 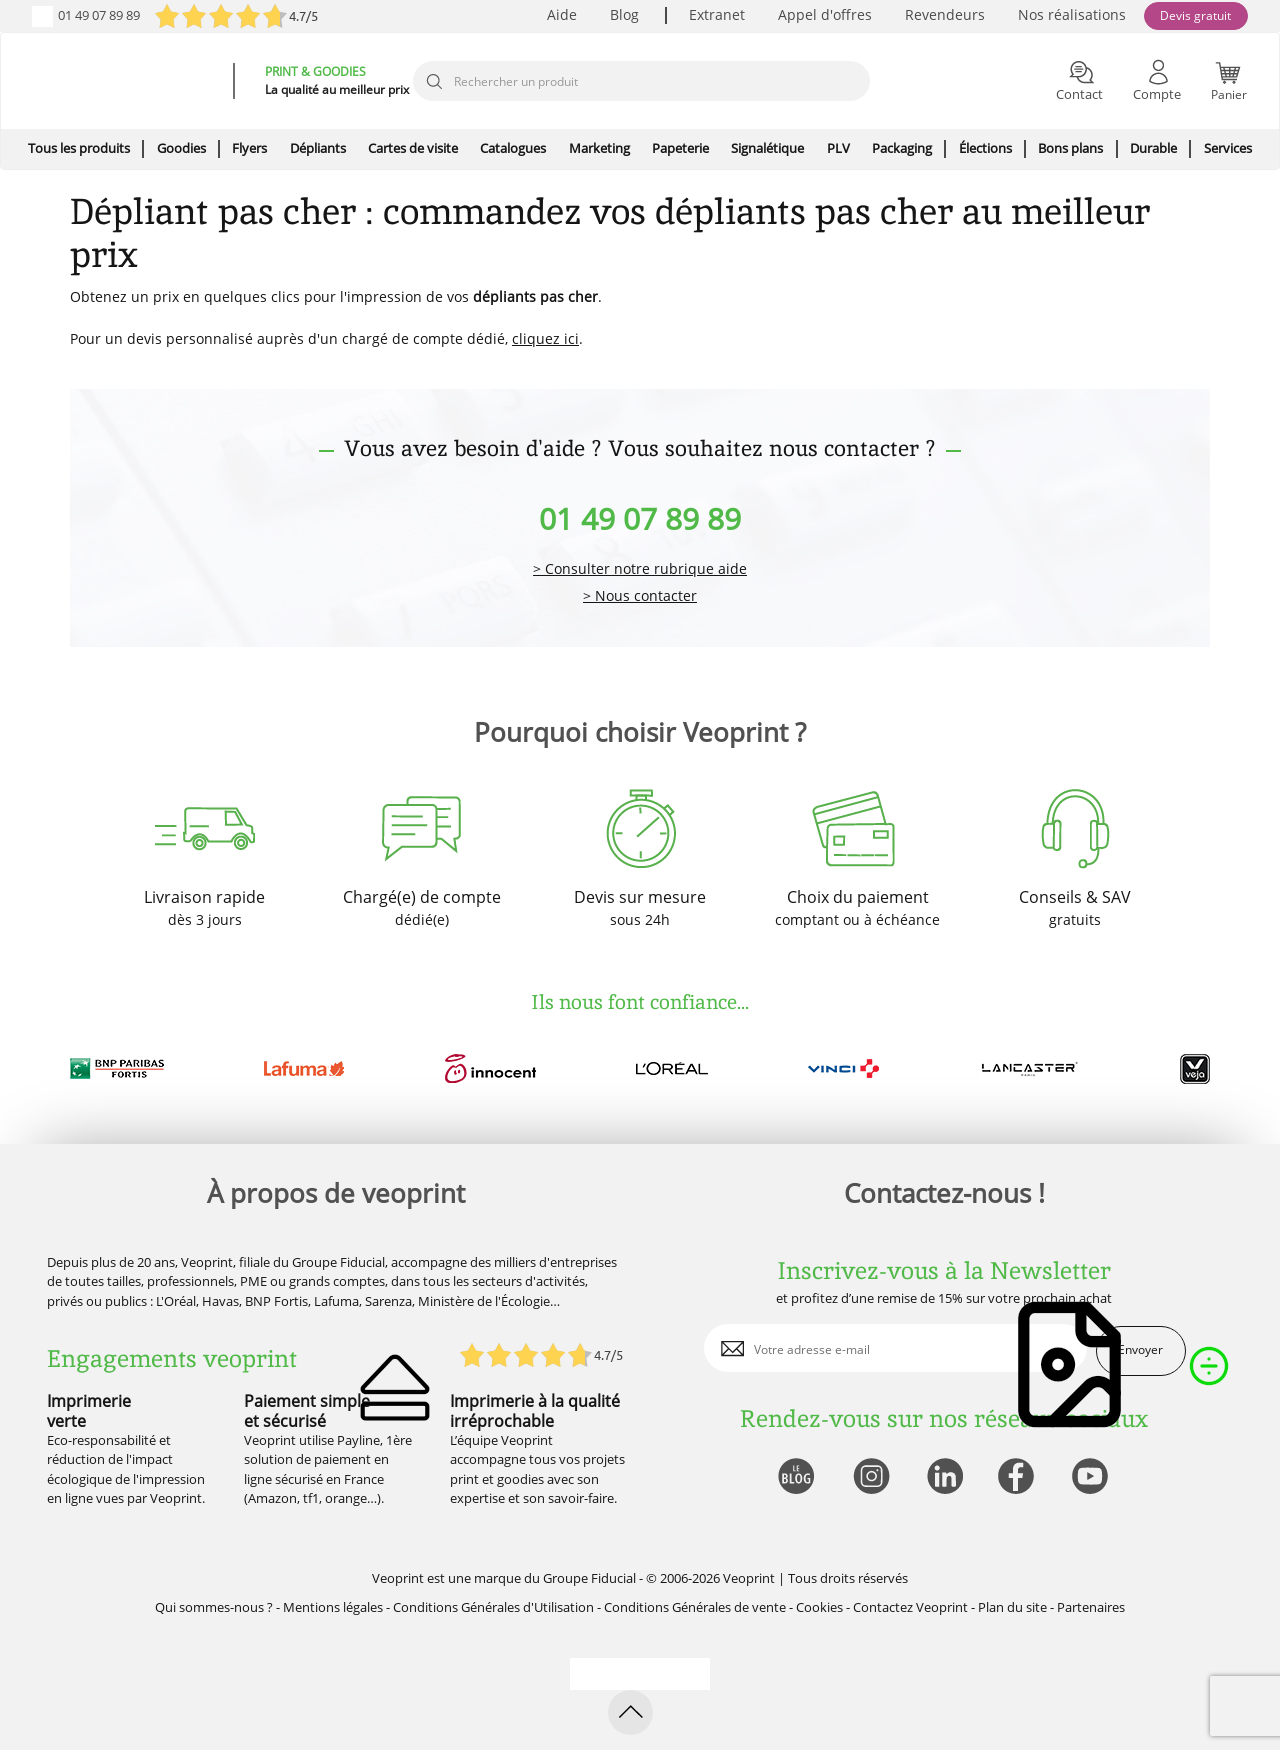 What do you see at coordinates (395, 1392) in the screenshot?
I see `eject media or disc from device` at bounding box center [395, 1392].